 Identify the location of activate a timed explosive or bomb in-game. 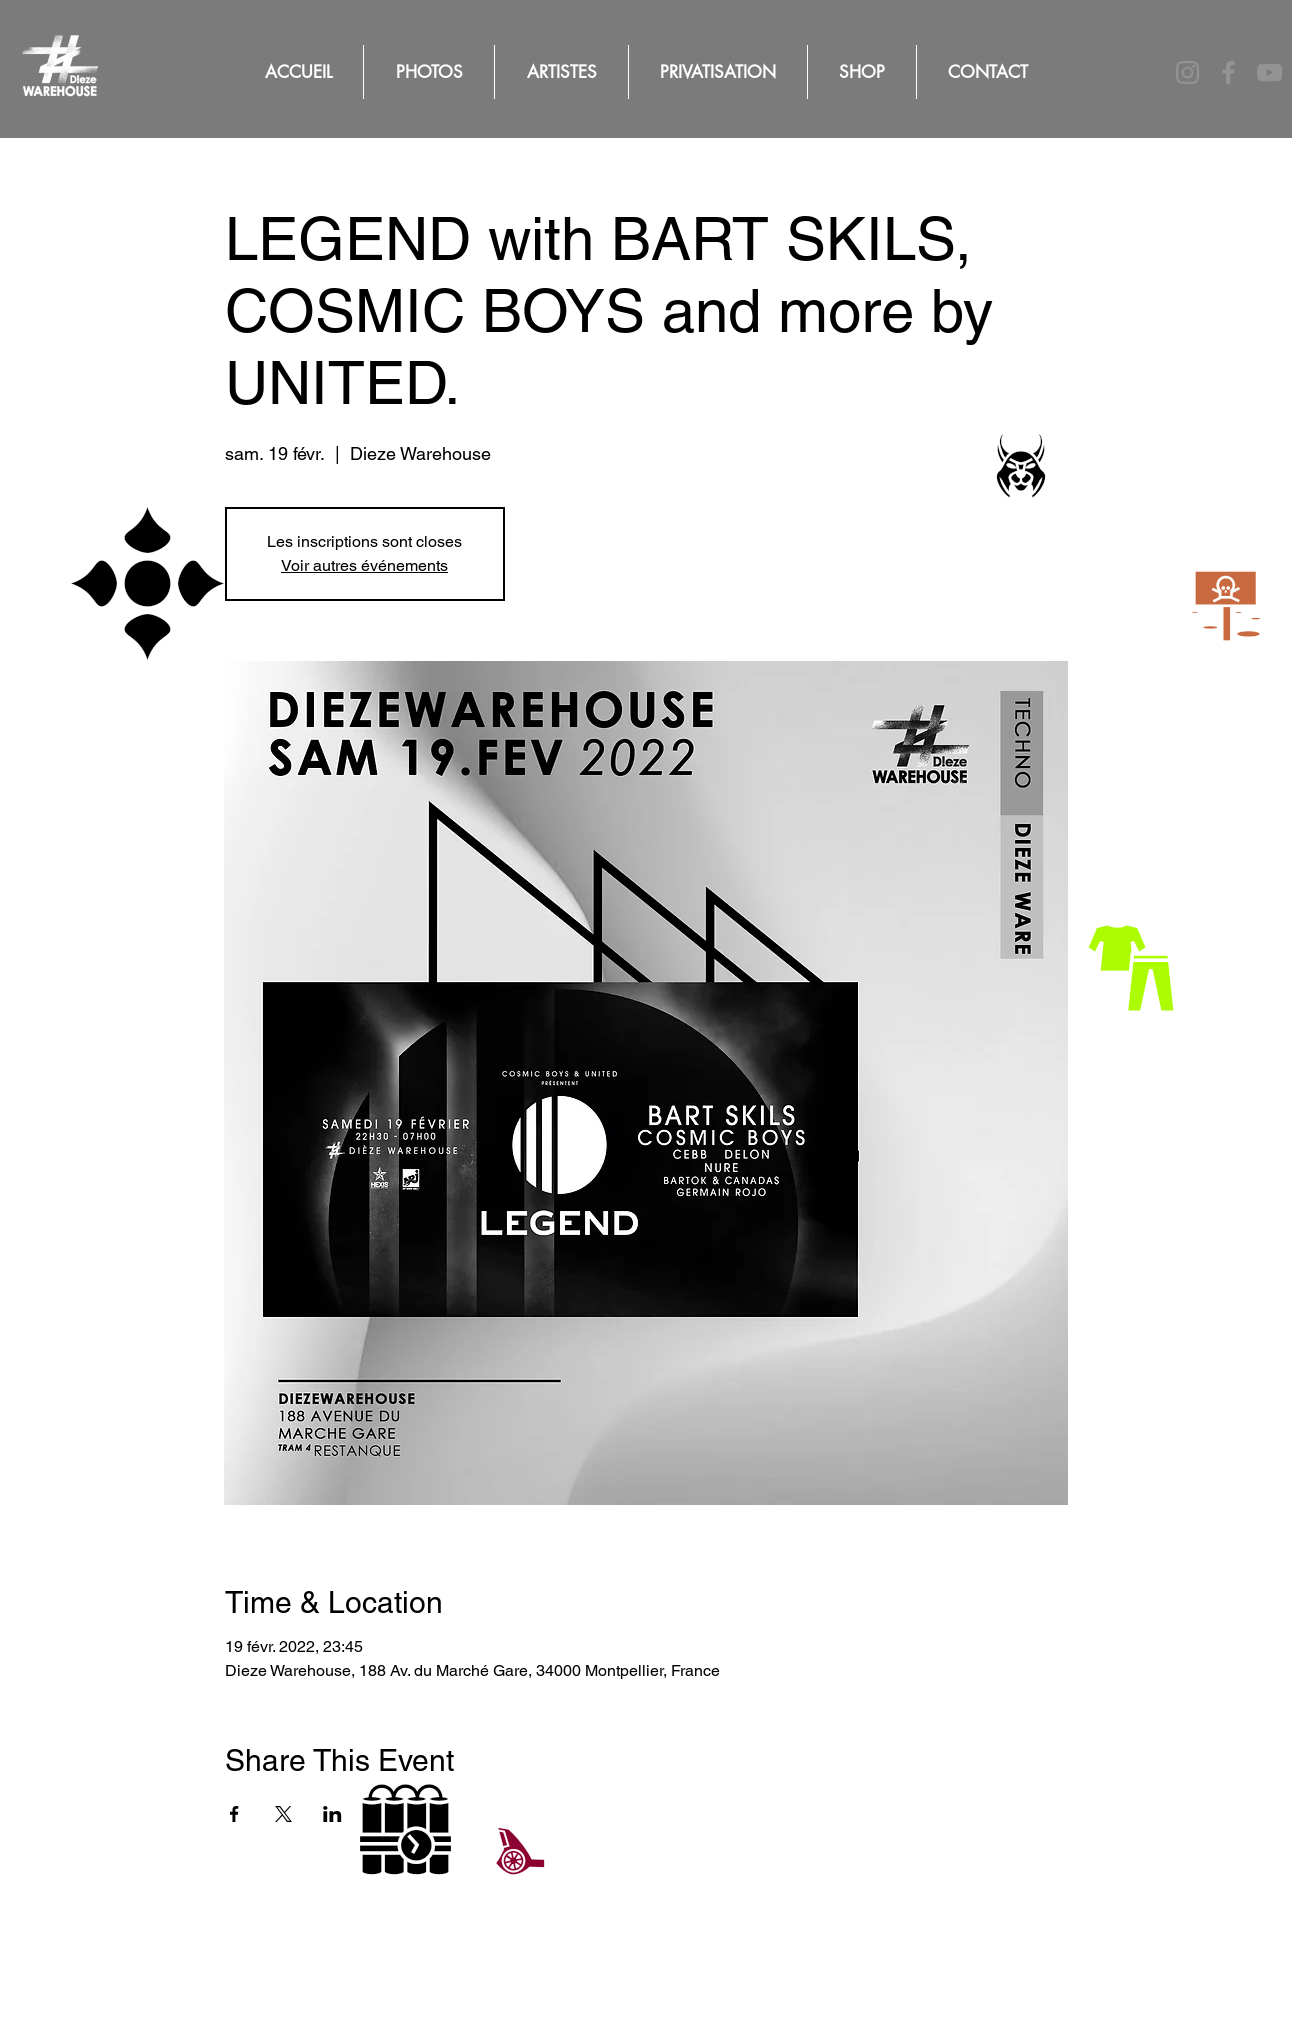
(405, 1829).